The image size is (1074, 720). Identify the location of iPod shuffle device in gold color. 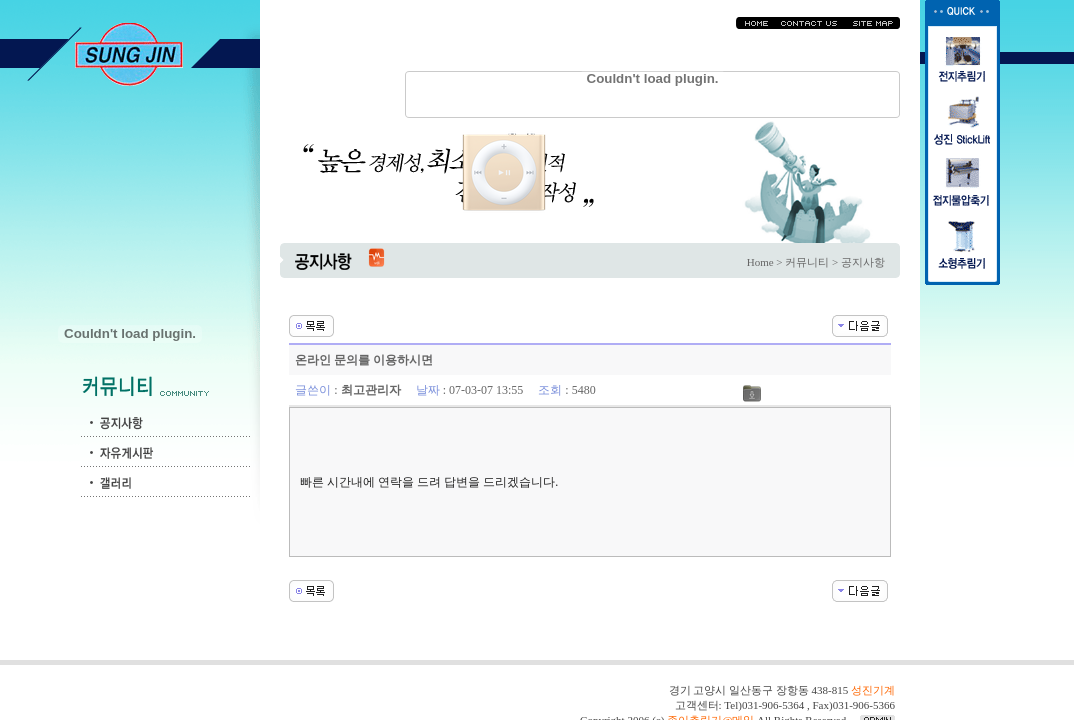
(504, 172).